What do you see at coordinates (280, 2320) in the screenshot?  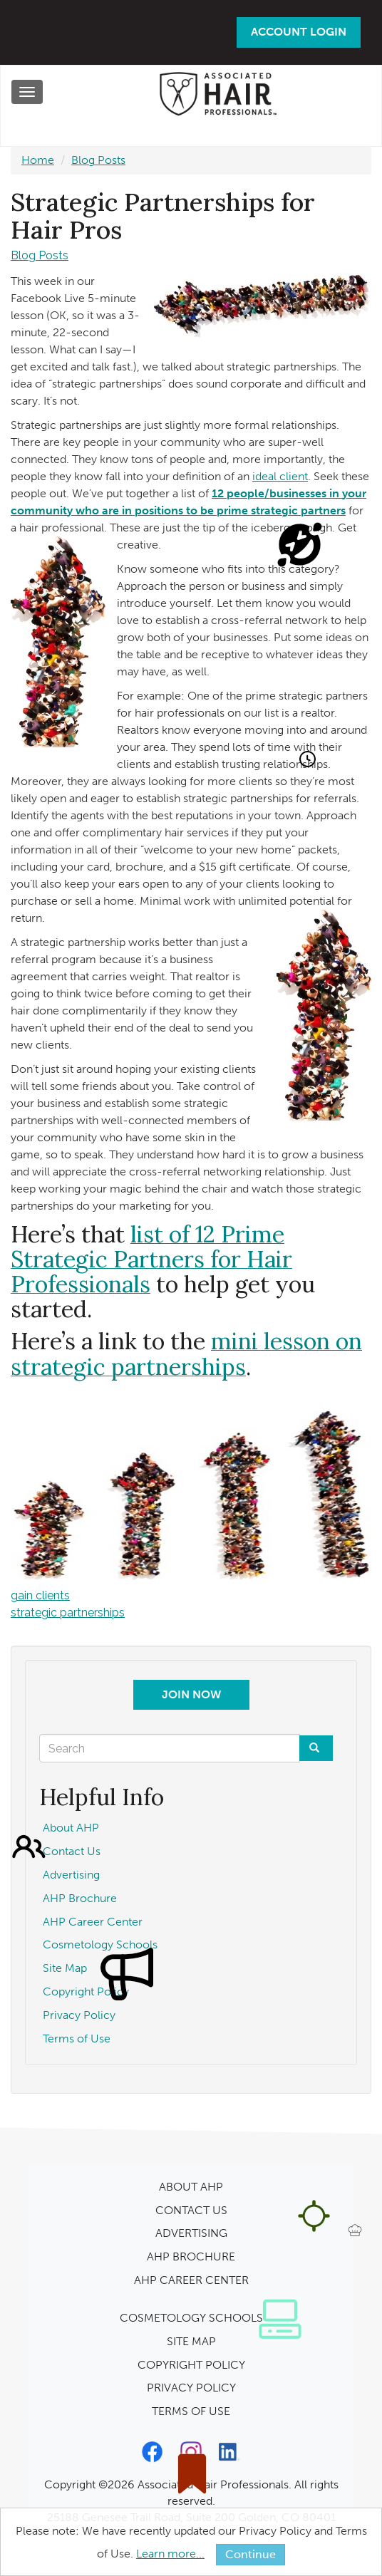 I see `open github codespaces` at bounding box center [280, 2320].